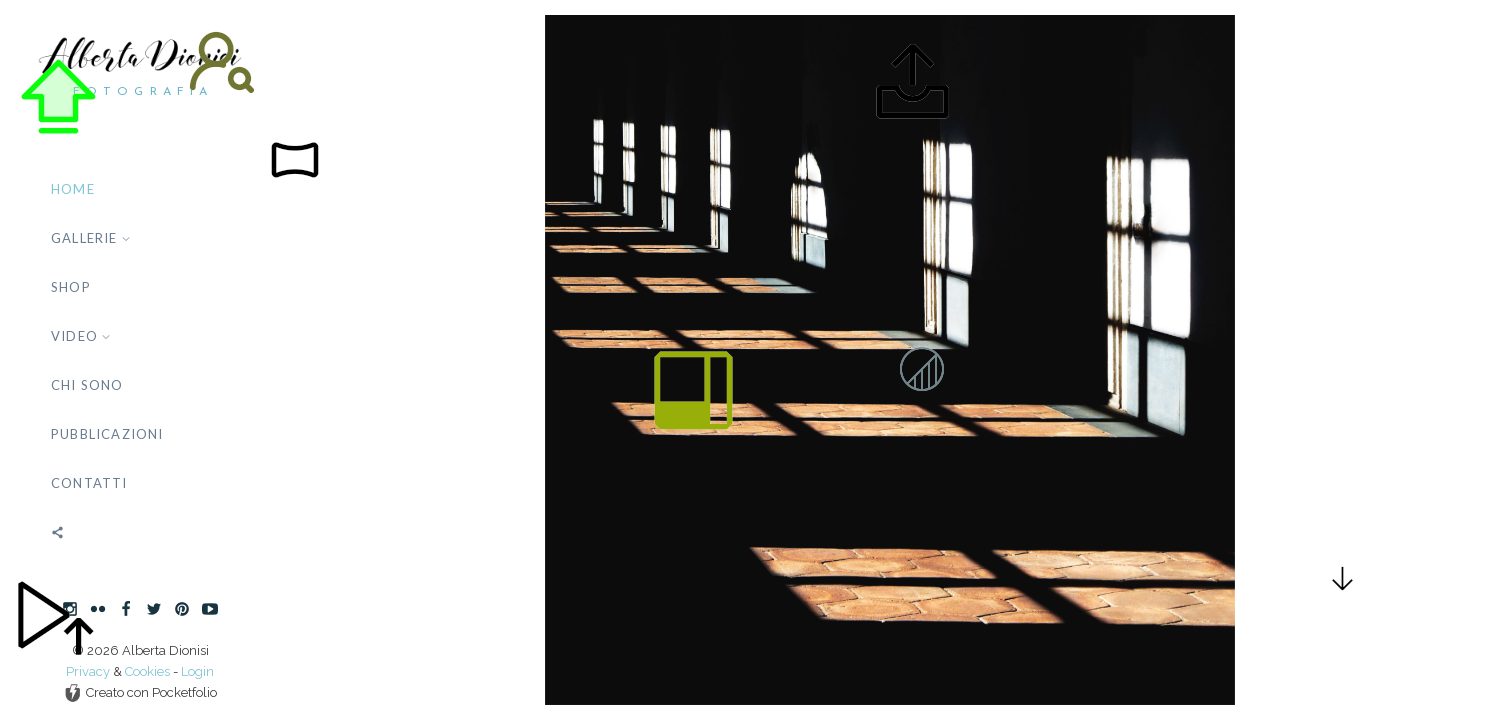 This screenshot has height=720, width=1499. Describe the element at coordinates (1341, 578) in the screenshot. I see `scroll down or view more content below` at that location.